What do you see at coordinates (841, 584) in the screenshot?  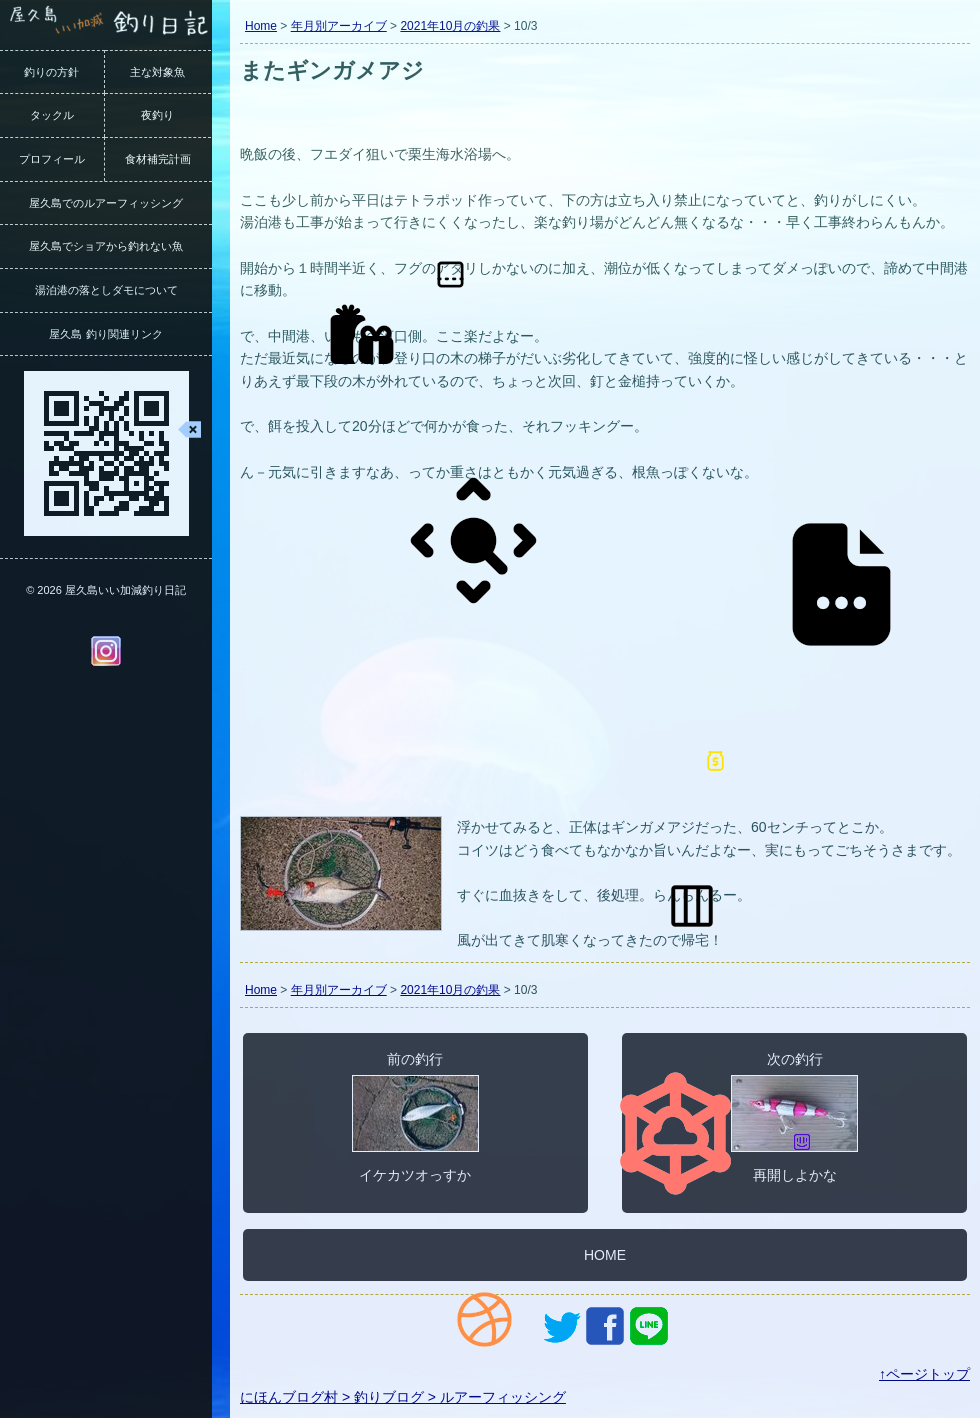 I see `view file details or additional options` at bounding box center [841, 584].